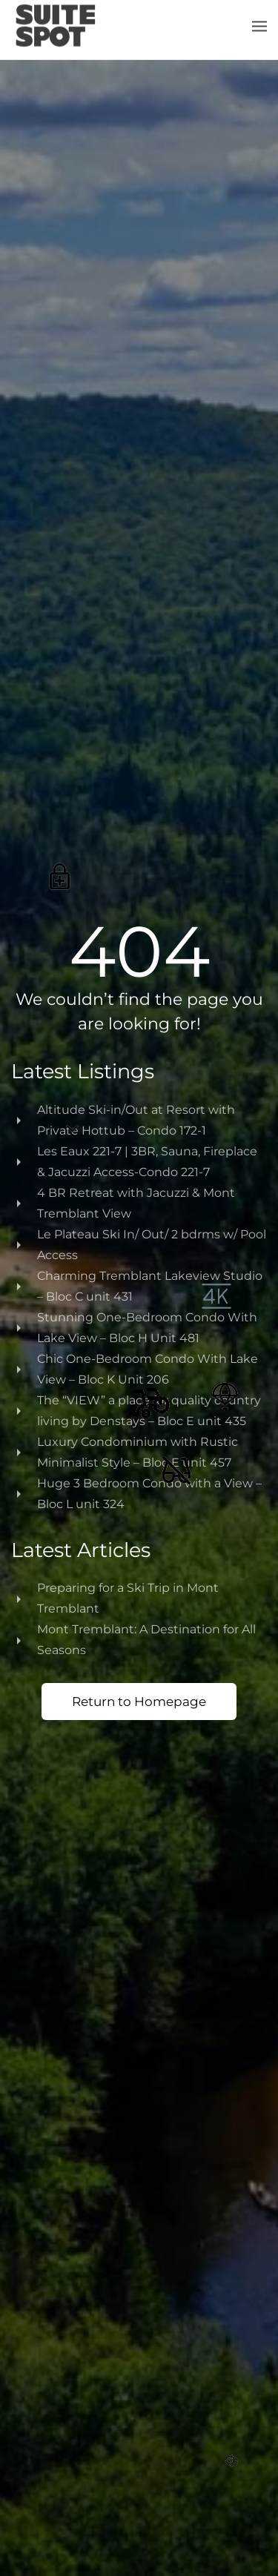 Image resolution: width=278 pixels, height=2576 pixels. I want to click on indicates 4K video resolution available, so click(216, 1296).